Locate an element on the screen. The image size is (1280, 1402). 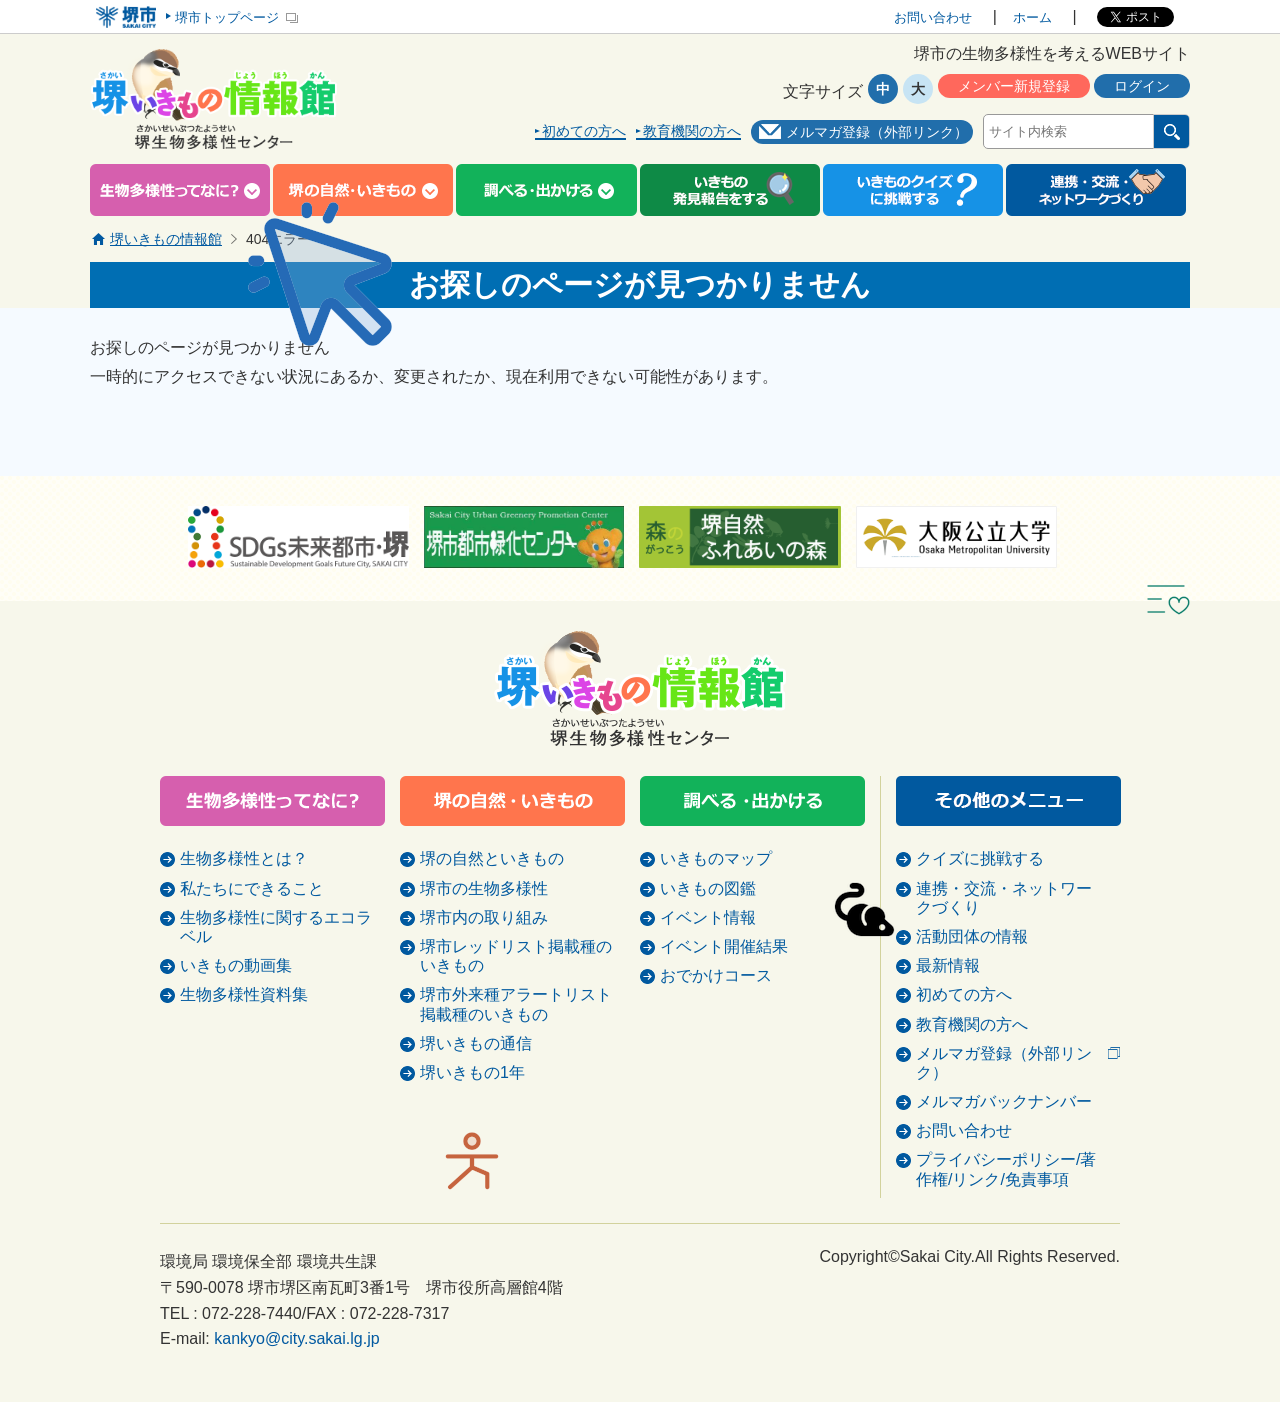
click or tap to interact is located at coordinates (328, 282).